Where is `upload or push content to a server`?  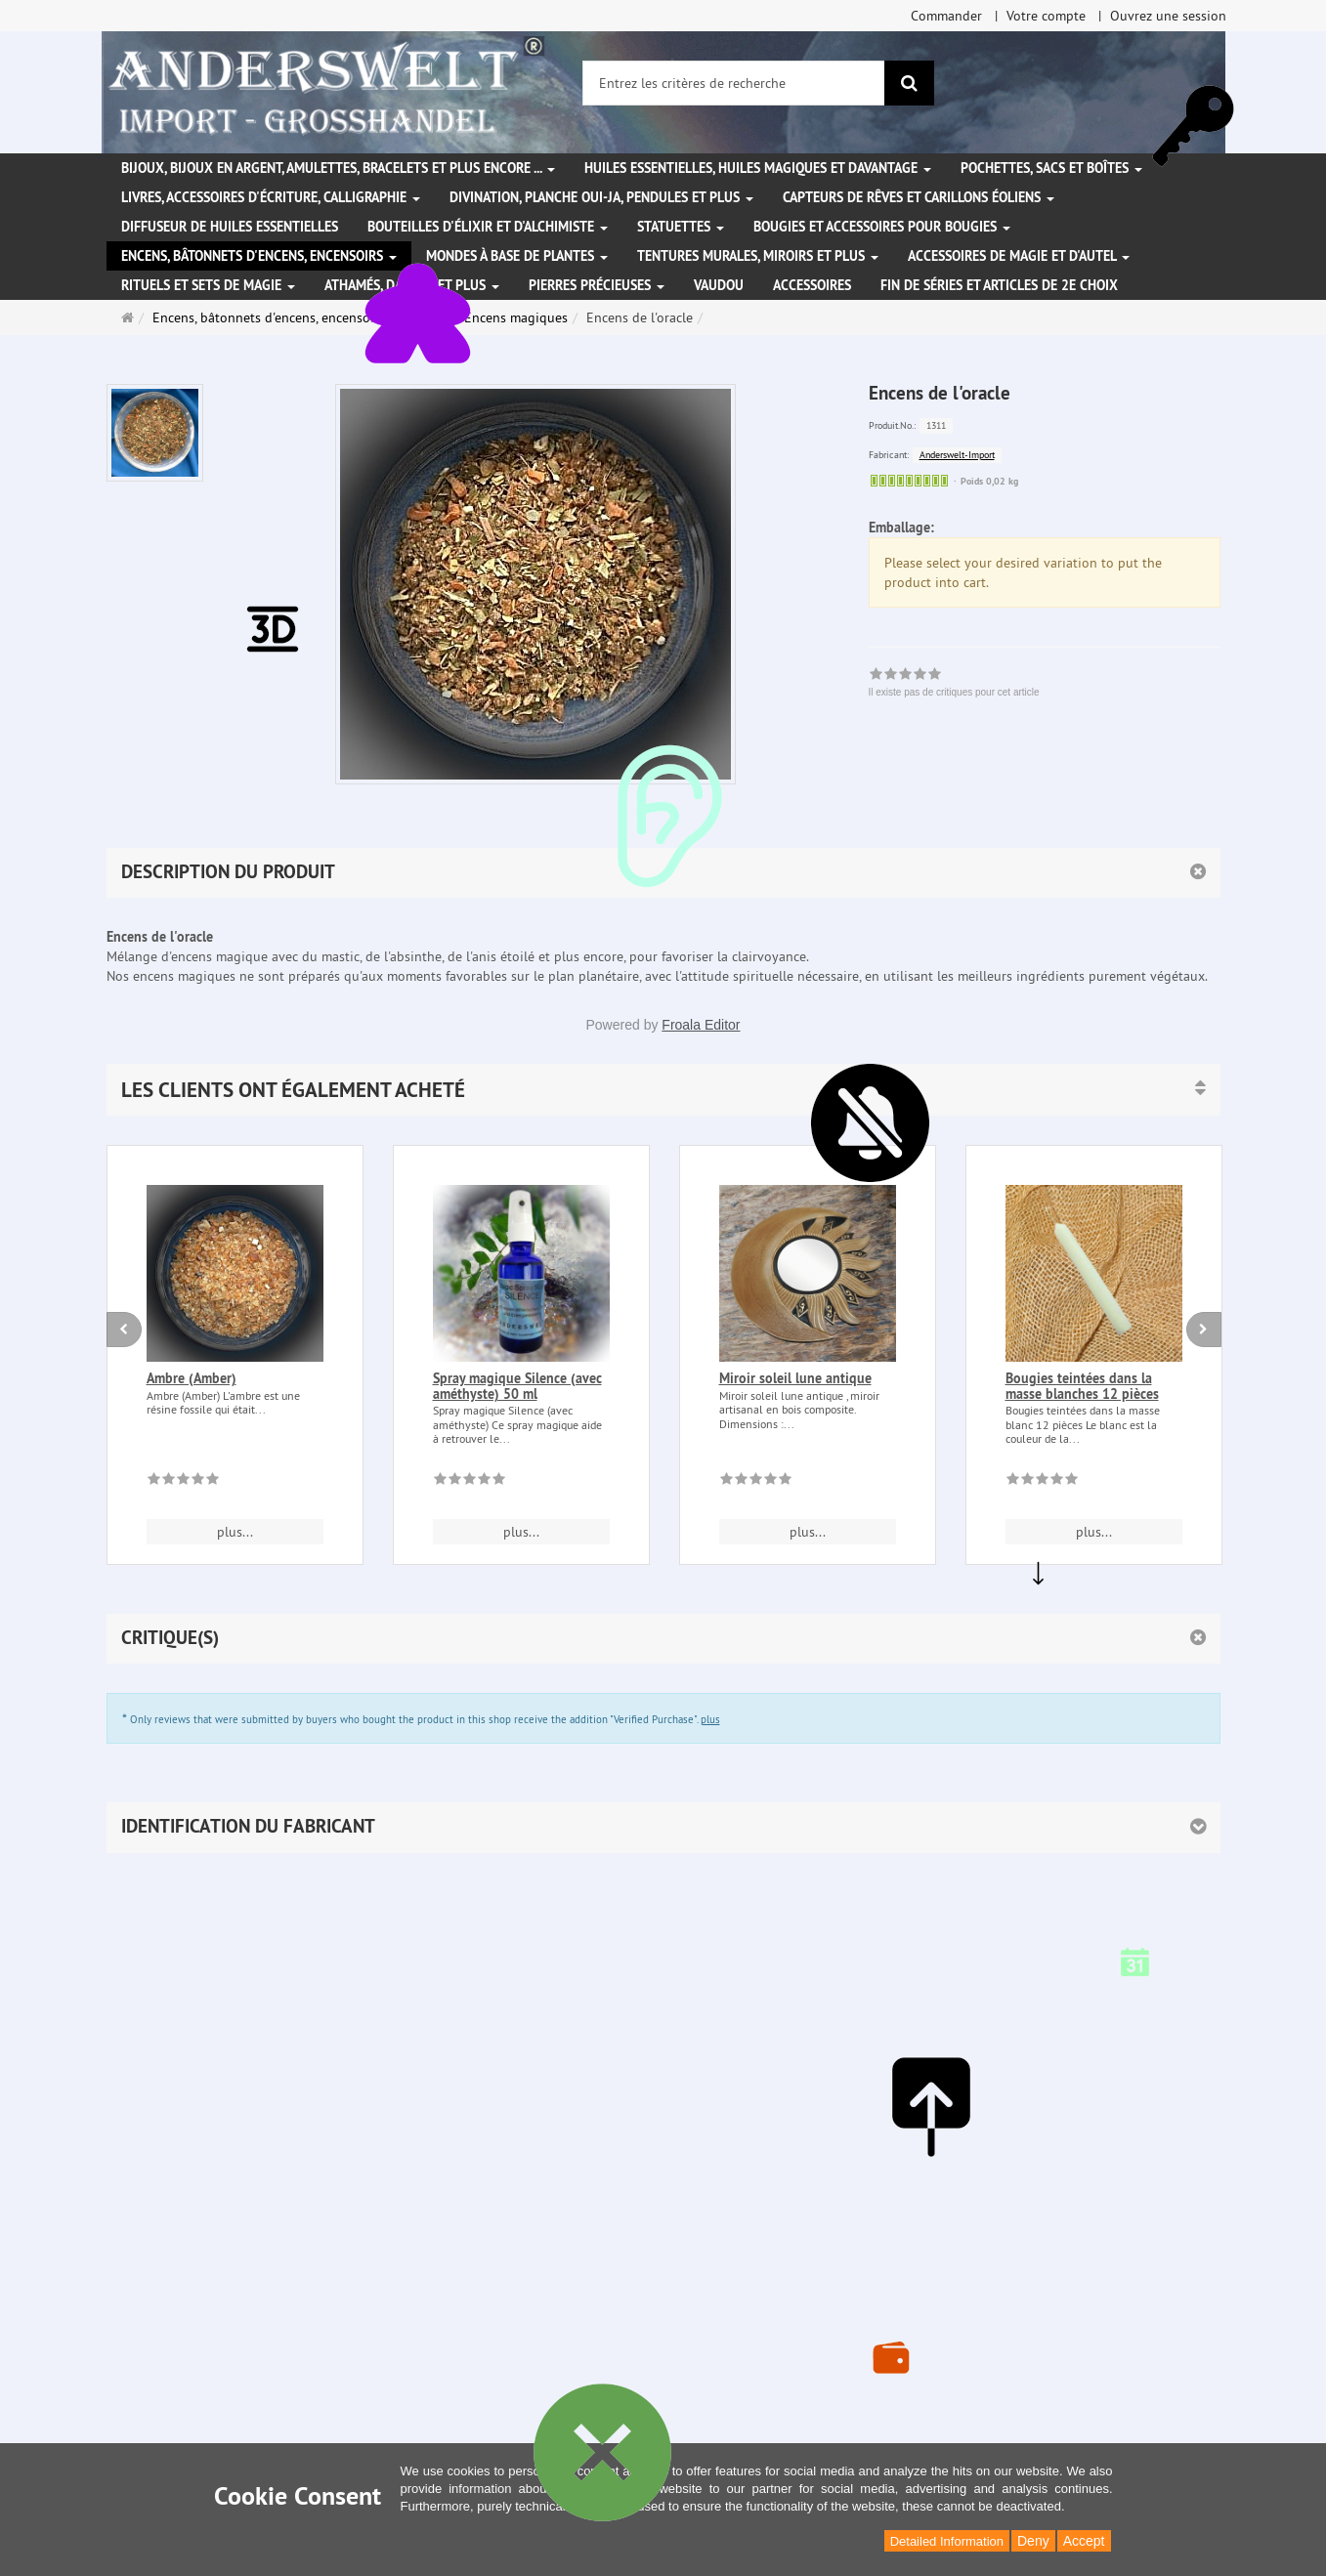 upload or push content to a server is located at coordinates (931, 2107).